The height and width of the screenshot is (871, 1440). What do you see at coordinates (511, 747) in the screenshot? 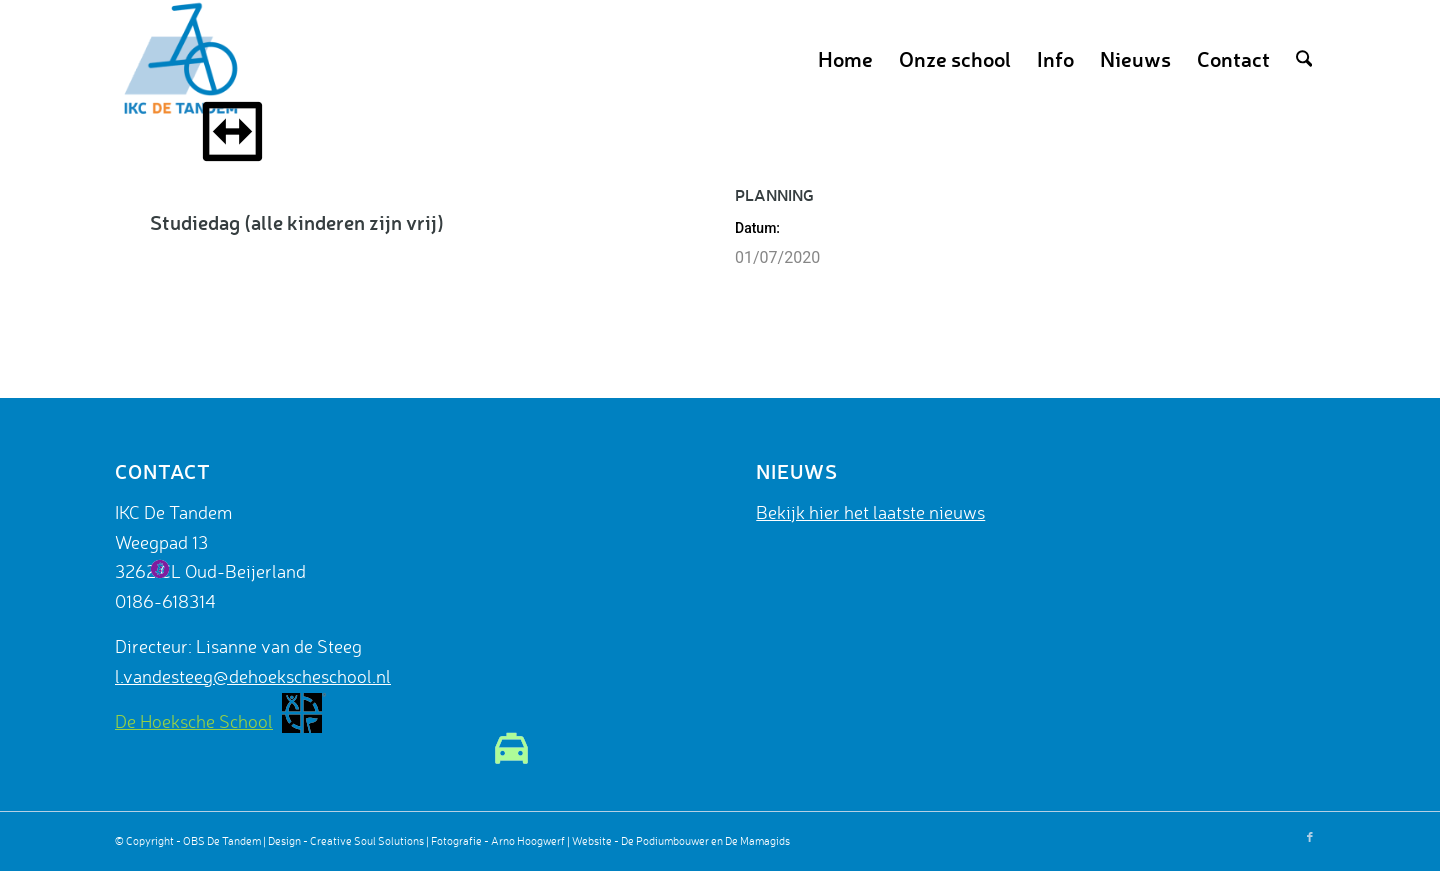
I see `request a taxi or rideshare` at bounding box center [511, 747].